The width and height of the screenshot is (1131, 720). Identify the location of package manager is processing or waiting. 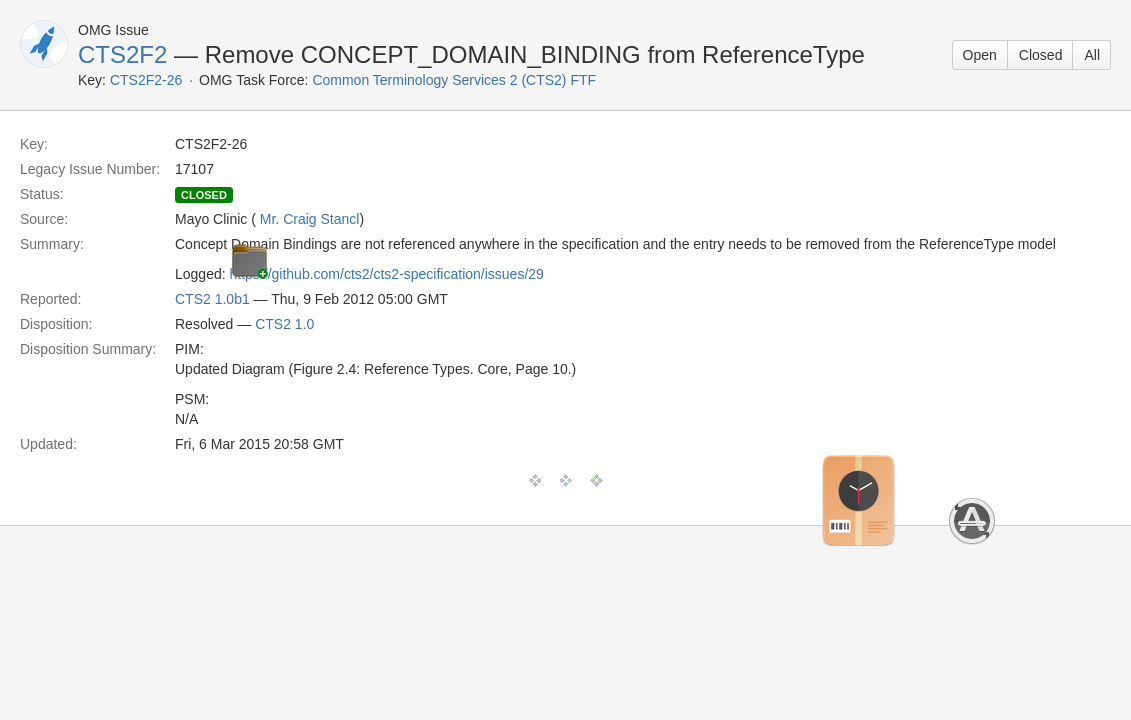
(858, 500).